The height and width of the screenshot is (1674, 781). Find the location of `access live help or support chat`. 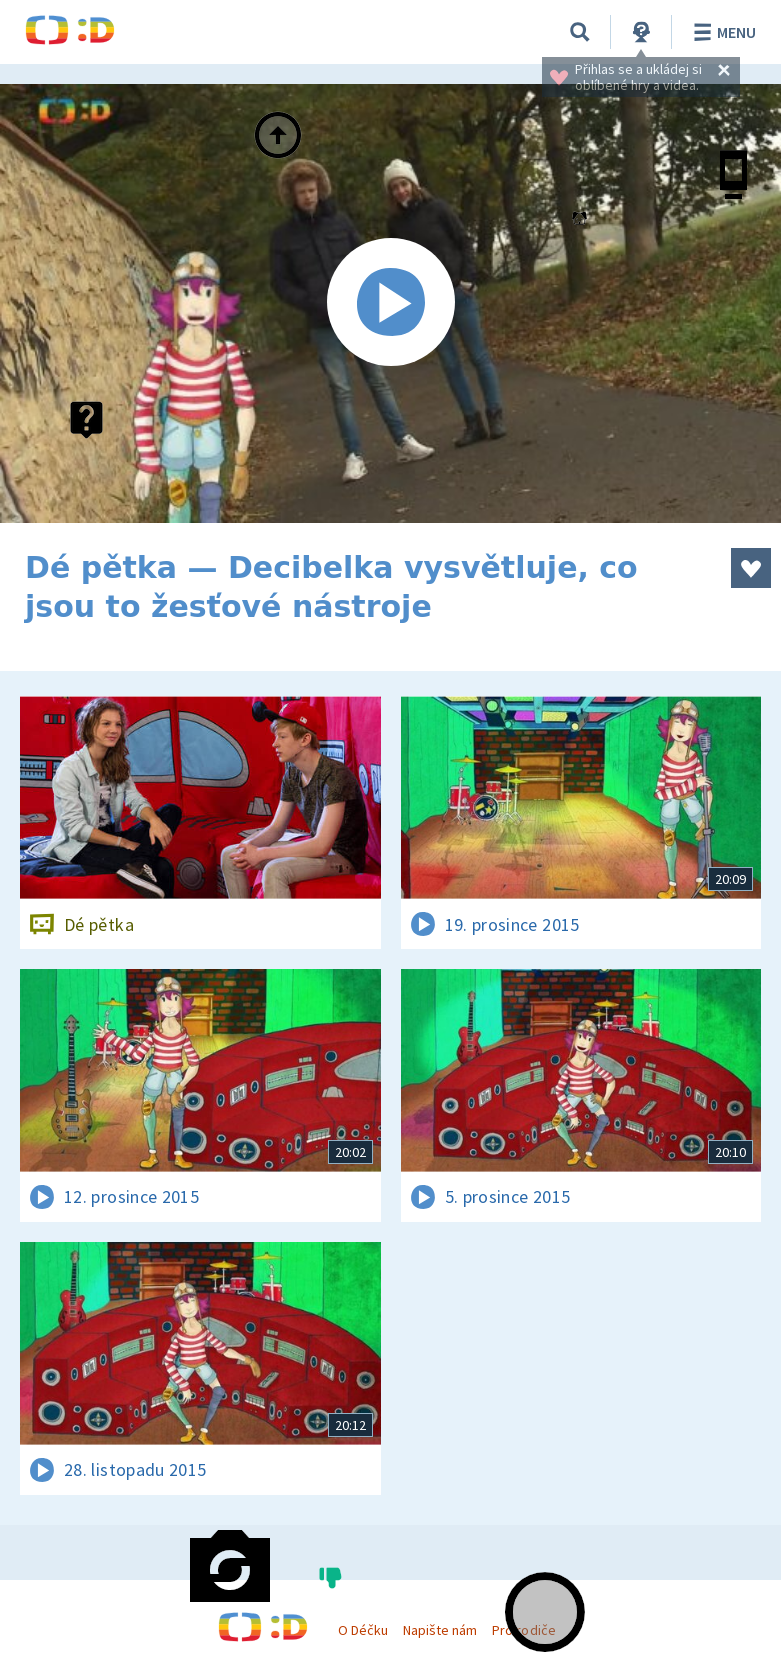

access live help or support chat is located at coordinates (86, 419).